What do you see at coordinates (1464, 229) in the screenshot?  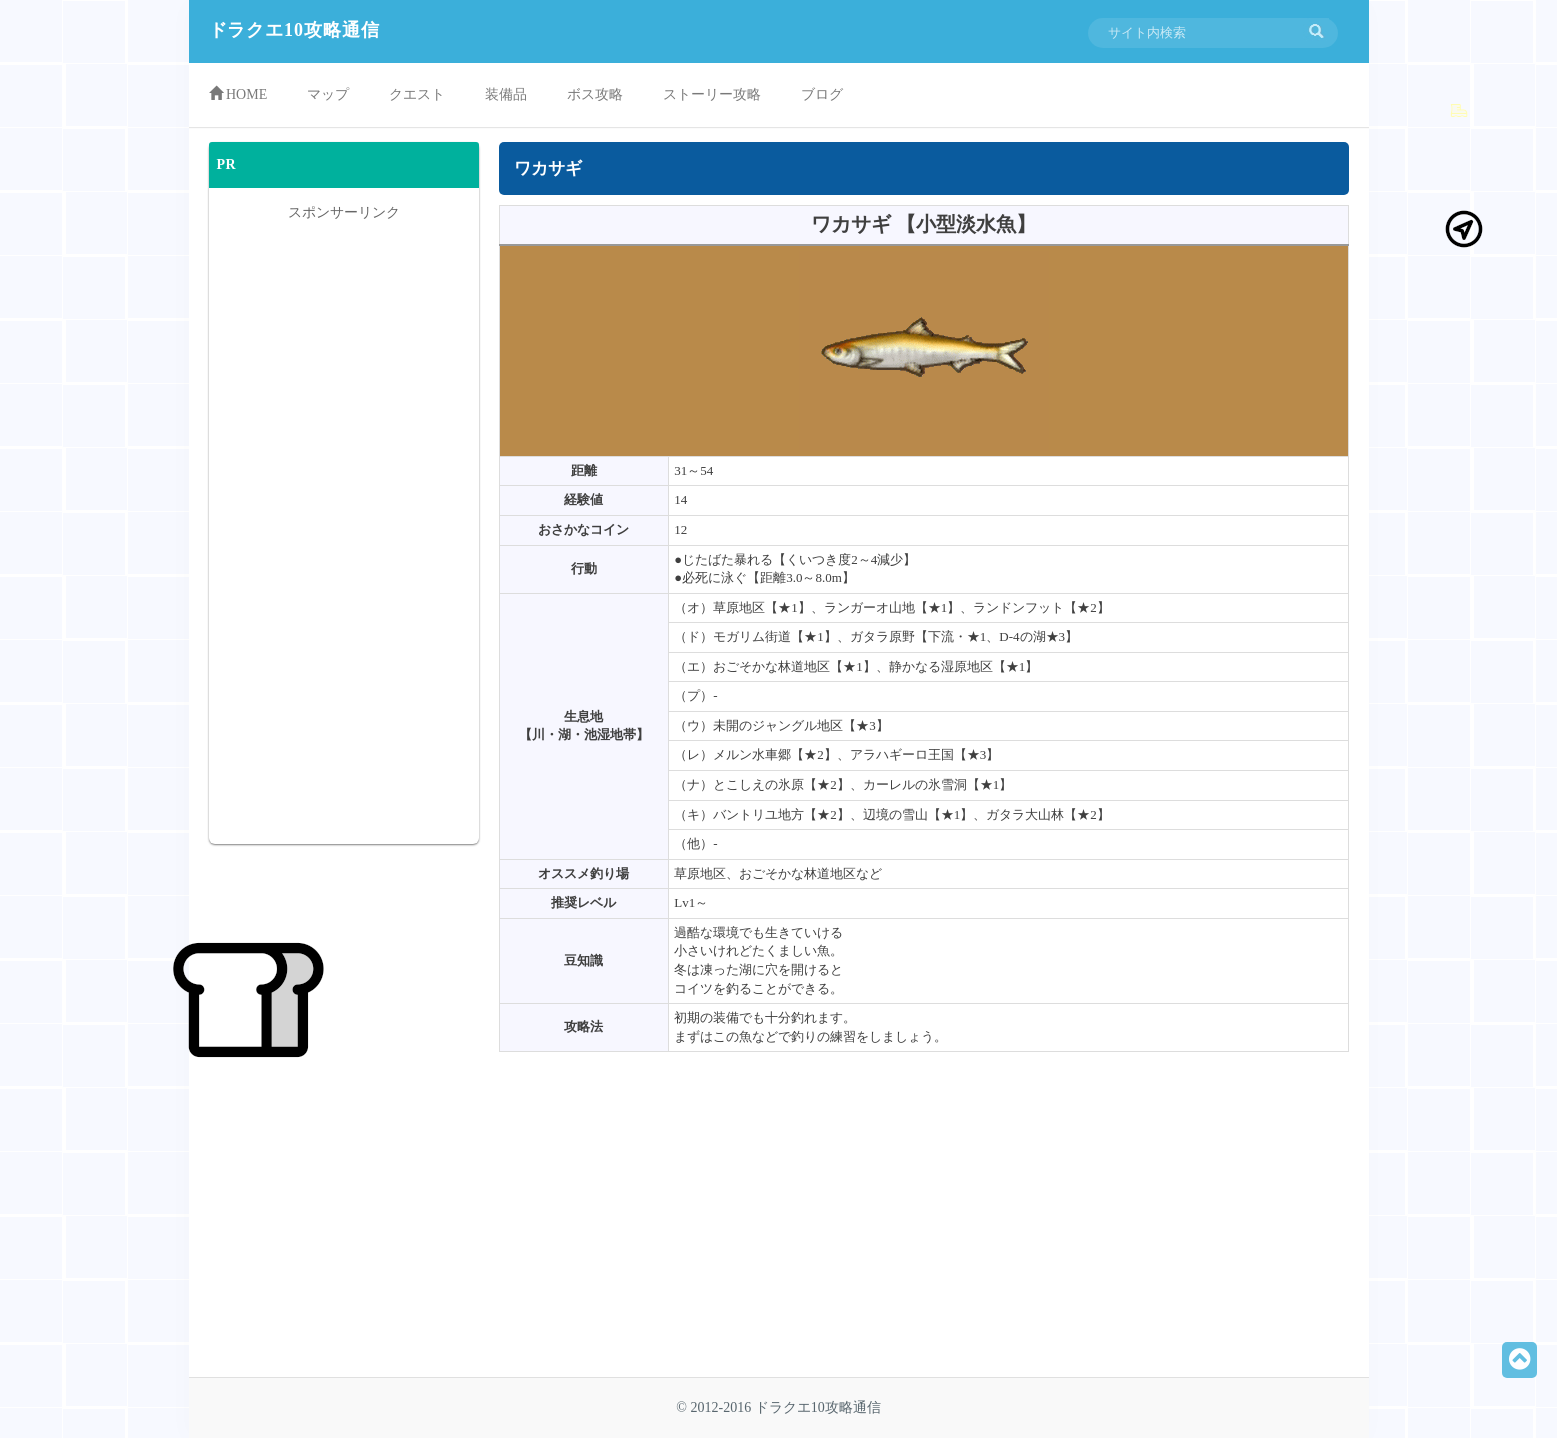 I see `access current location services` at bounding box center [1464, 229].